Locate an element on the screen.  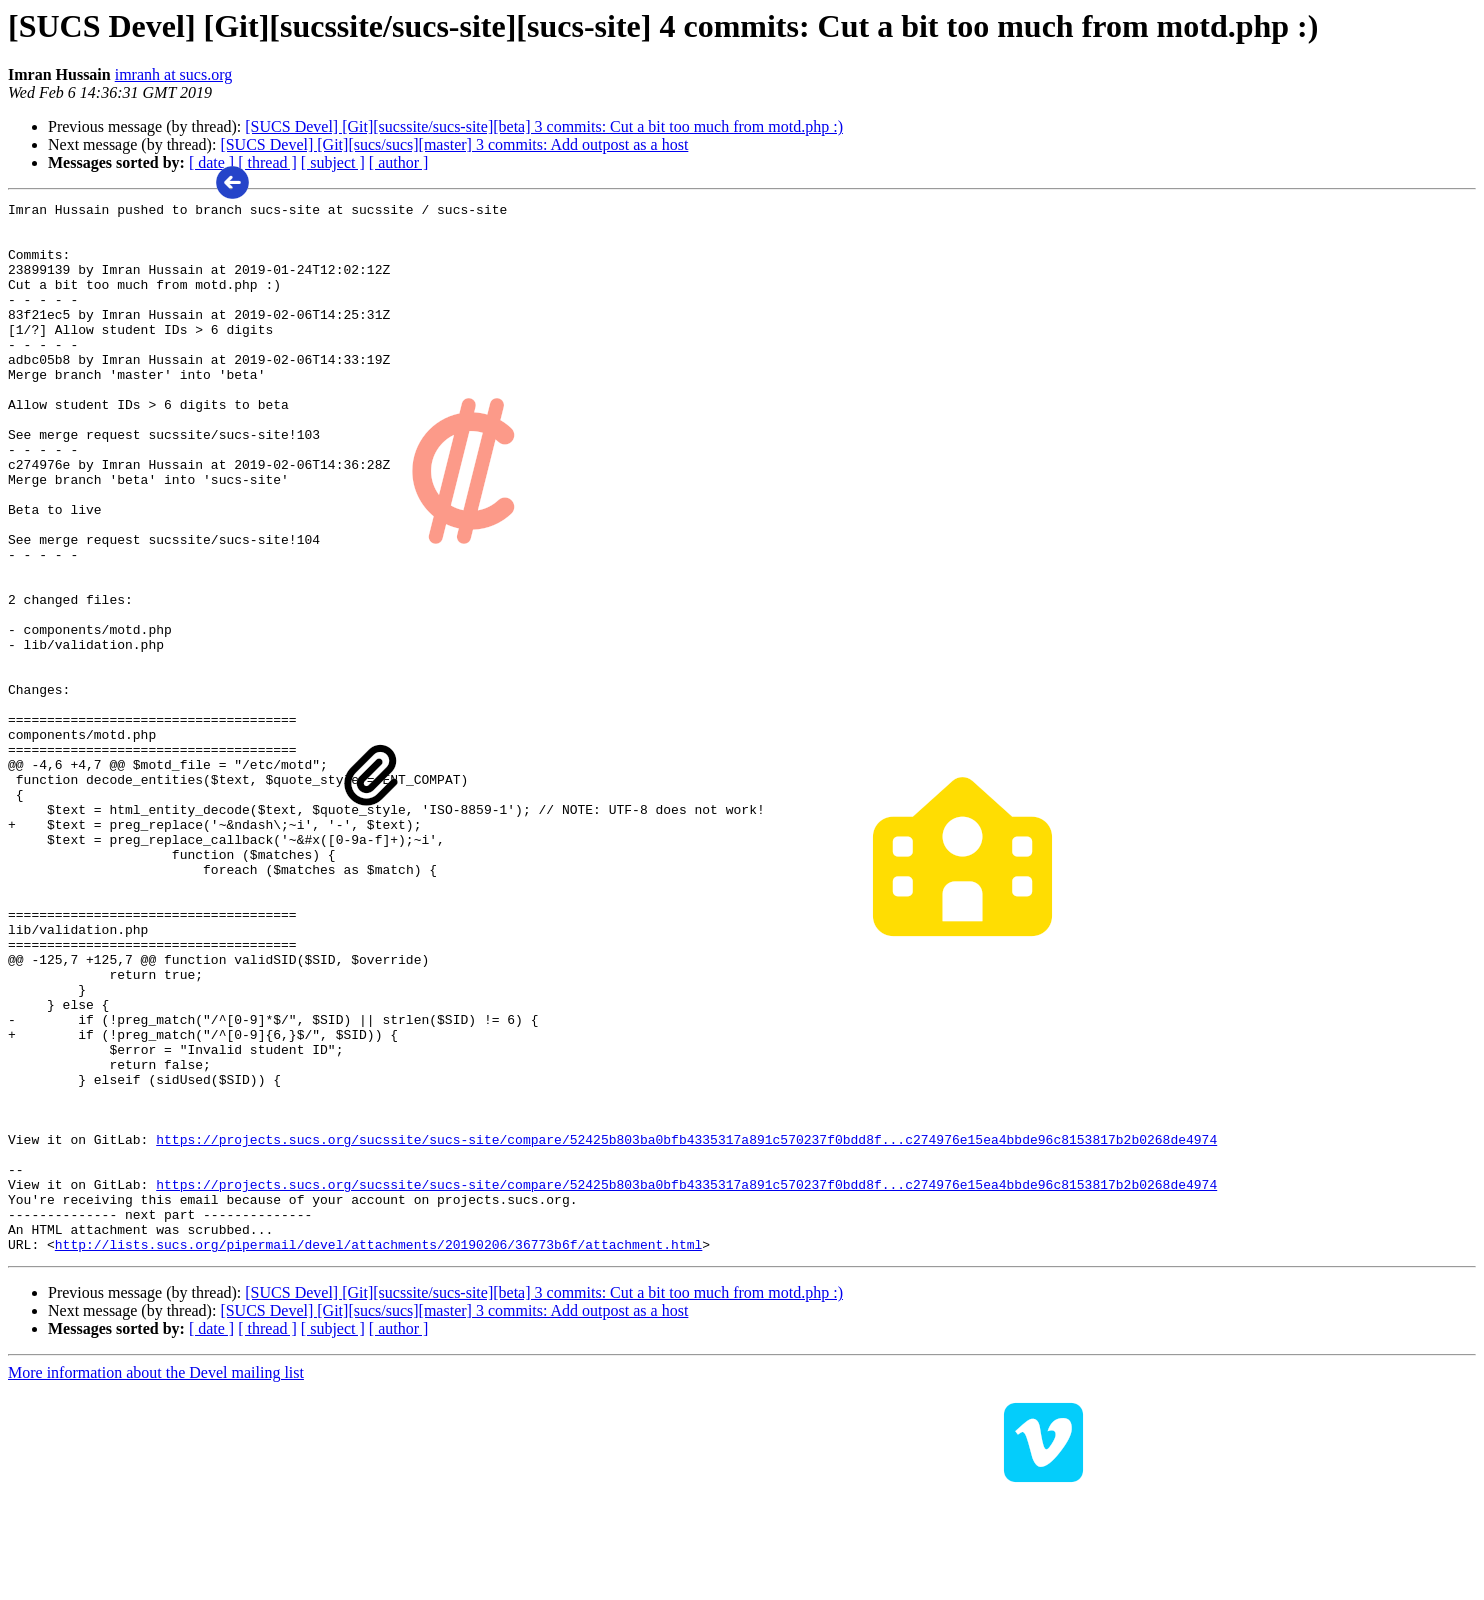
go back to the previous screen is located at coordinates (232, 182).